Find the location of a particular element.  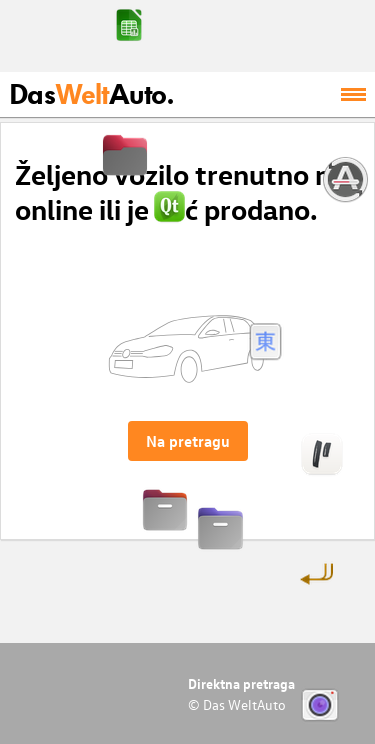

open the camera app is located at coordinates (320, 705).